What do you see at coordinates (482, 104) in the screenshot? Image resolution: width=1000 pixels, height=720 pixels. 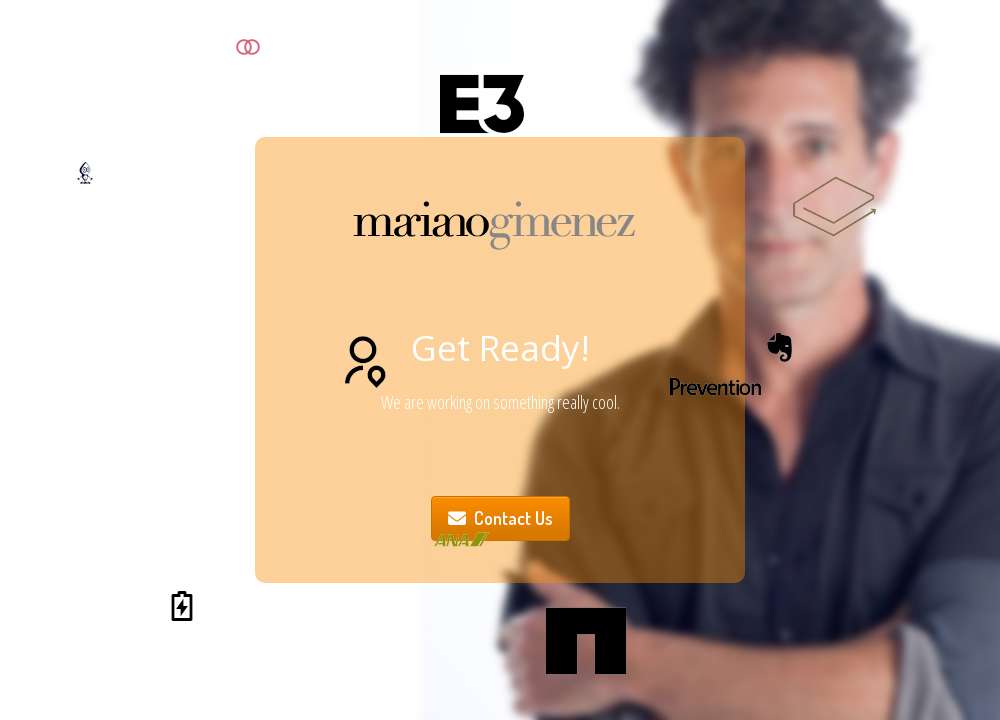 I see `E3 (Electronic Entertainment Expo) logo` at bounding box center [482, 104].